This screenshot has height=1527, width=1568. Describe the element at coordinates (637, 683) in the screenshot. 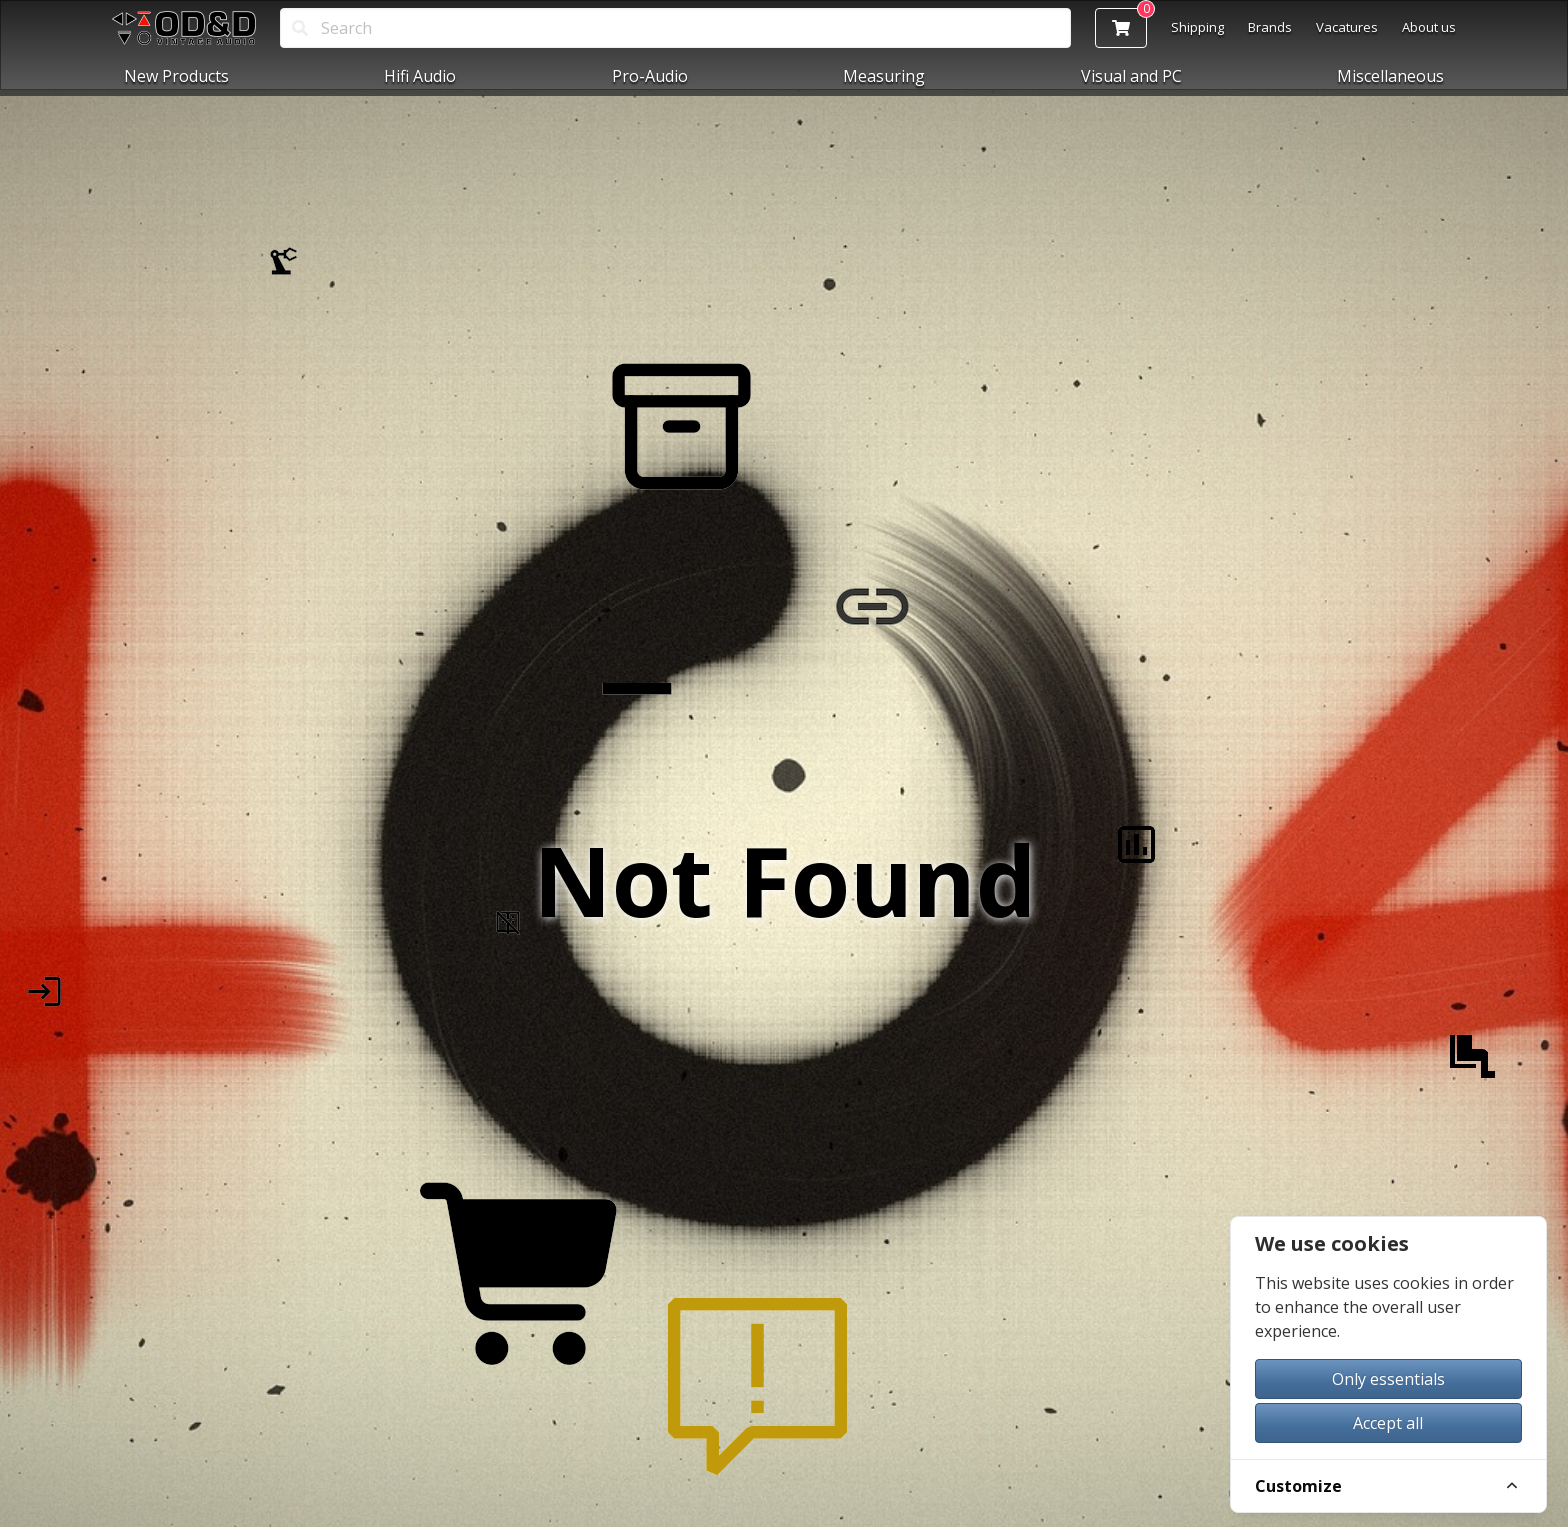

I see `minimize or collapse a window` at that location.